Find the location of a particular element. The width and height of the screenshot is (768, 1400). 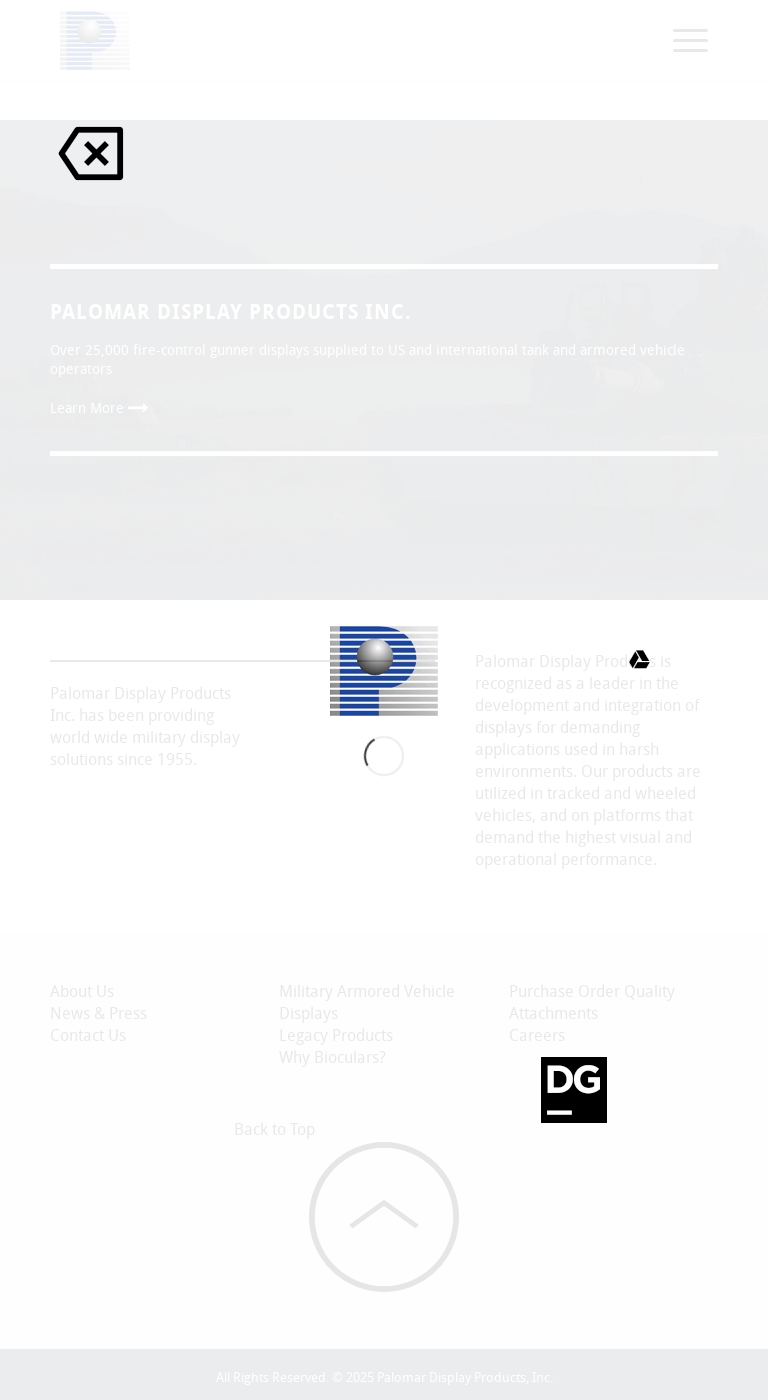

delete or backspace text input is located at coordinates (93, 153).